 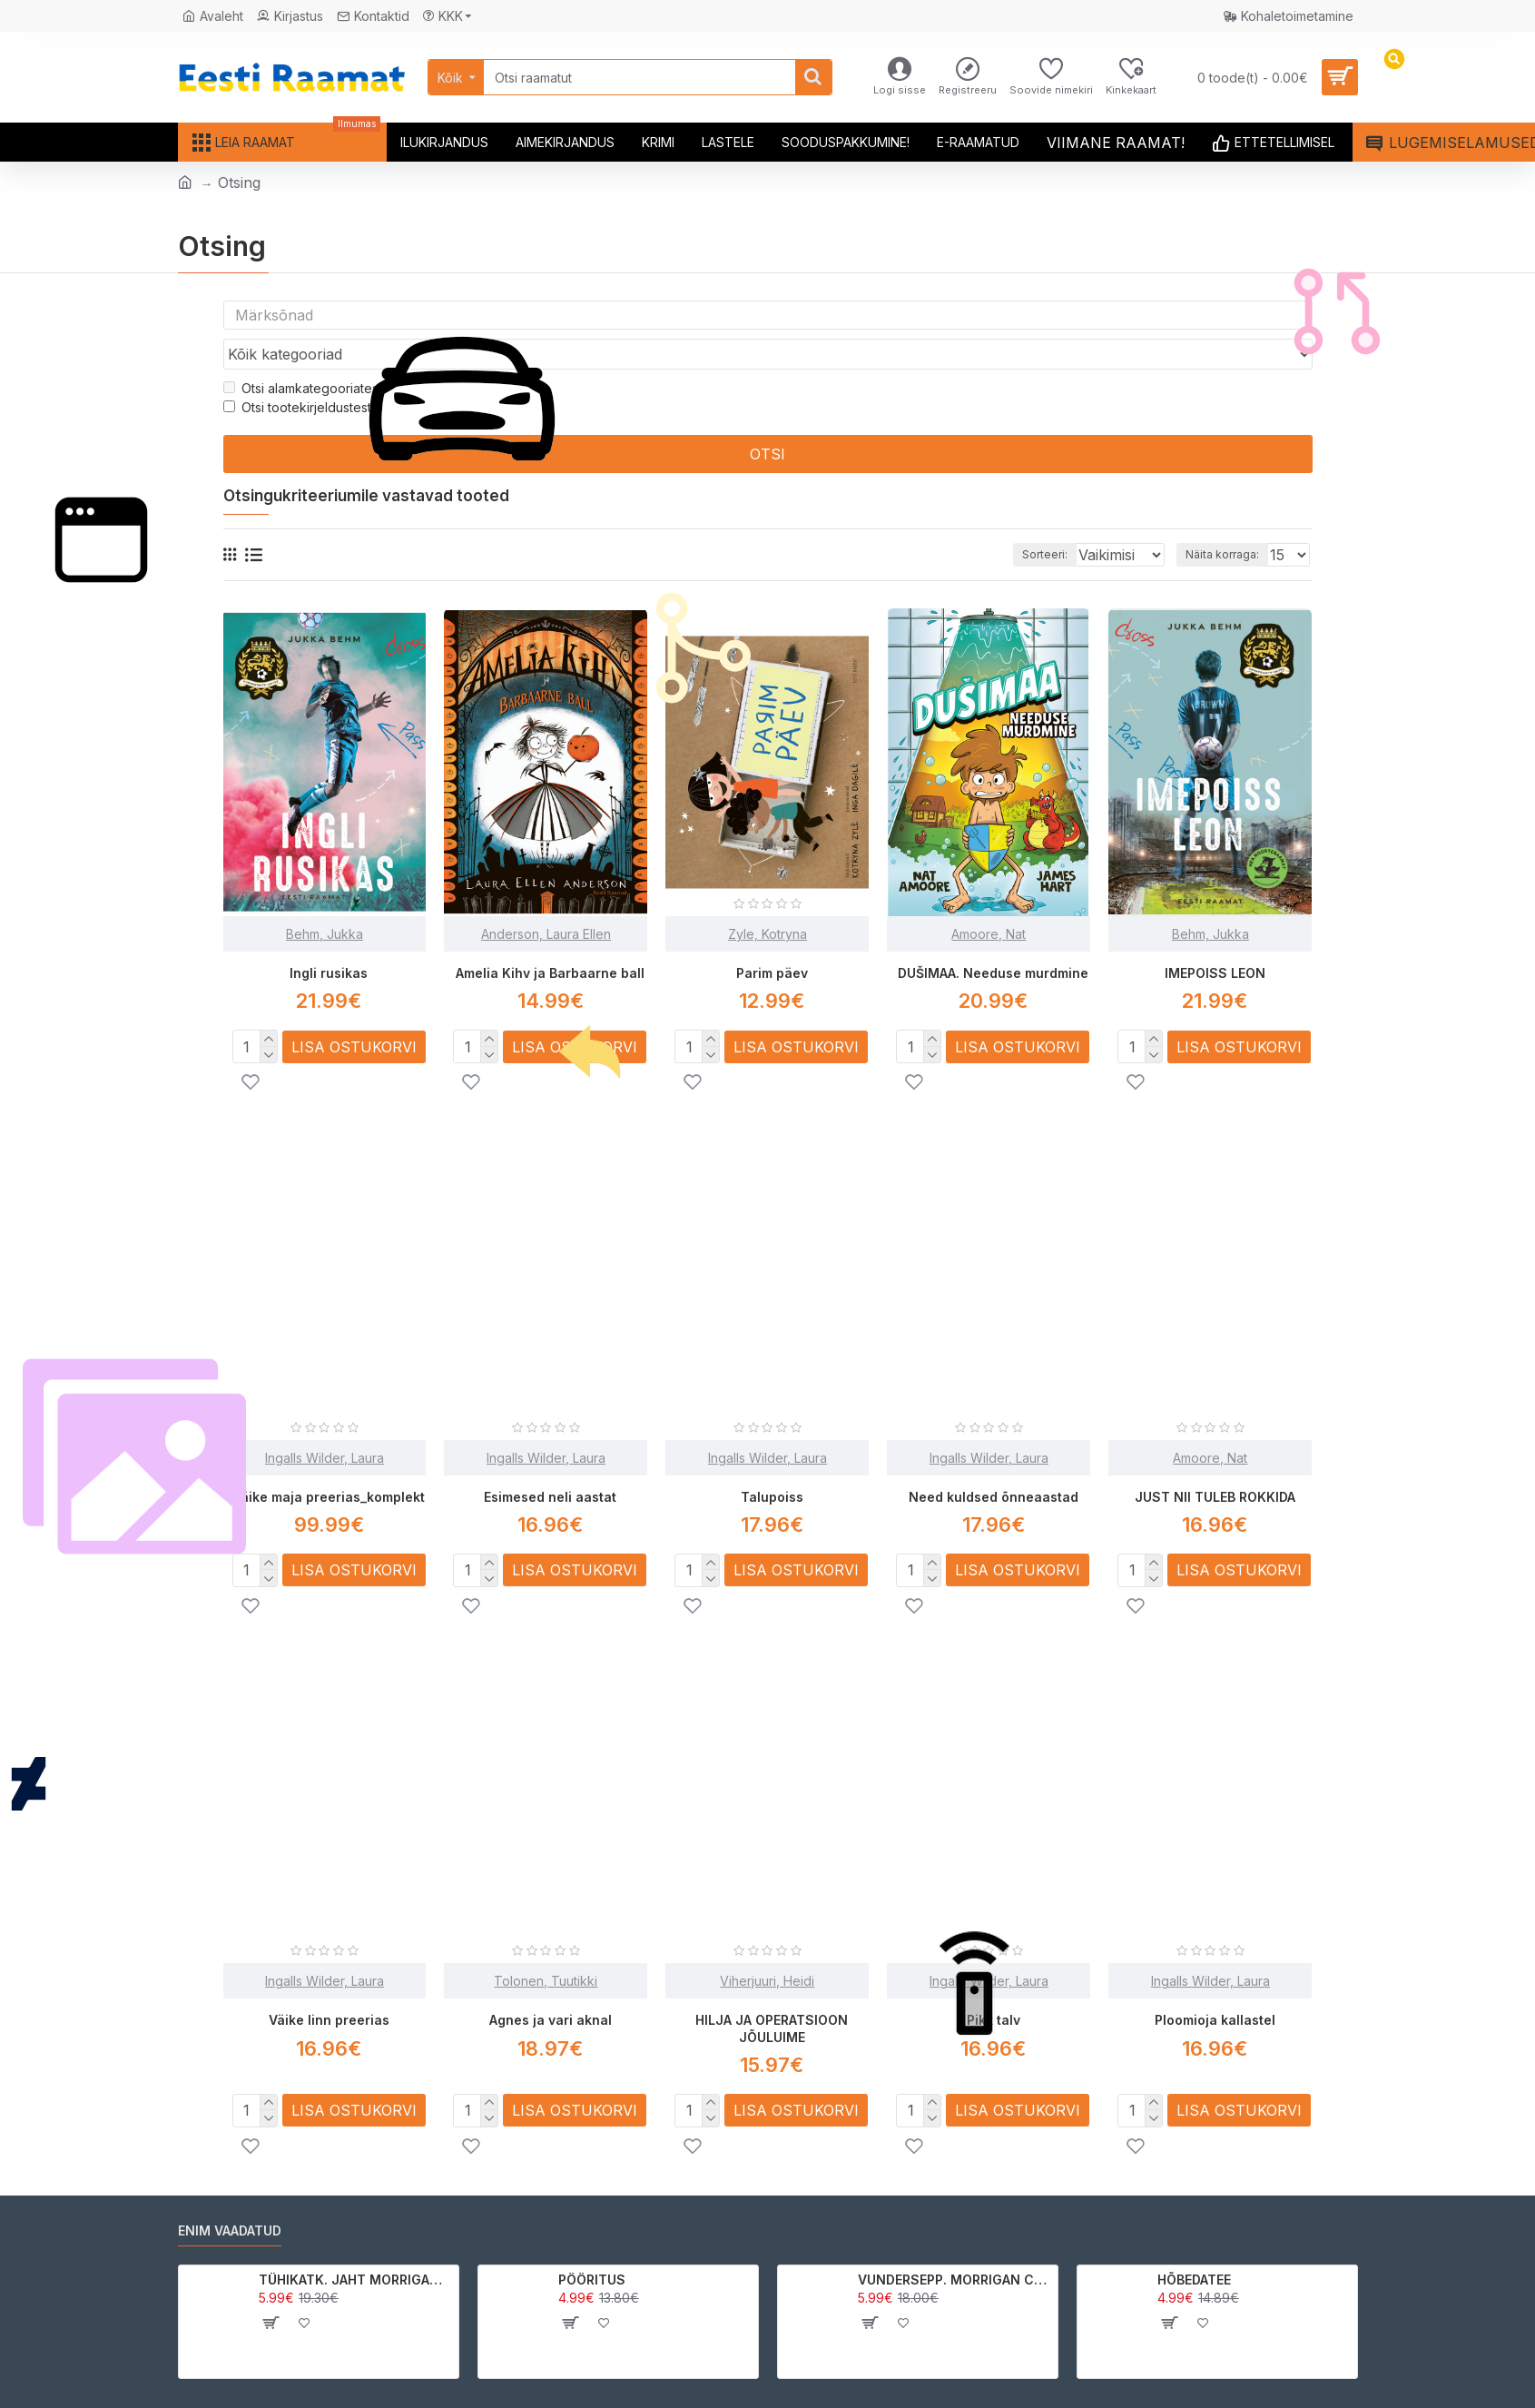 I want to click on tap to search, so click(x=1394, y=59).